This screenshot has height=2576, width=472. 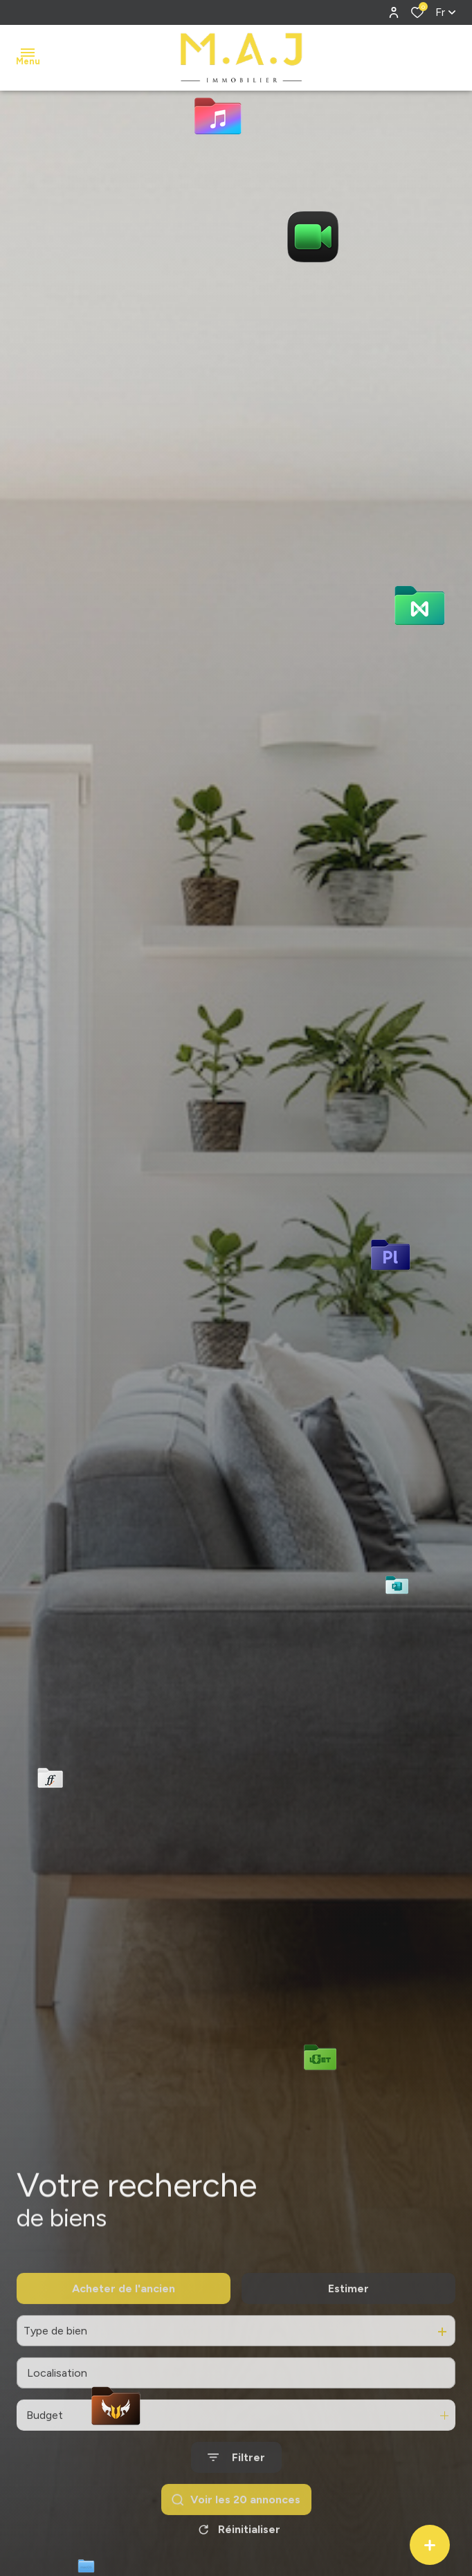 What do you see at coordinates (390, 1256) in the screenshot?
I see `open folder containing adobe prelude project files` at bounding box center [390, 1256].